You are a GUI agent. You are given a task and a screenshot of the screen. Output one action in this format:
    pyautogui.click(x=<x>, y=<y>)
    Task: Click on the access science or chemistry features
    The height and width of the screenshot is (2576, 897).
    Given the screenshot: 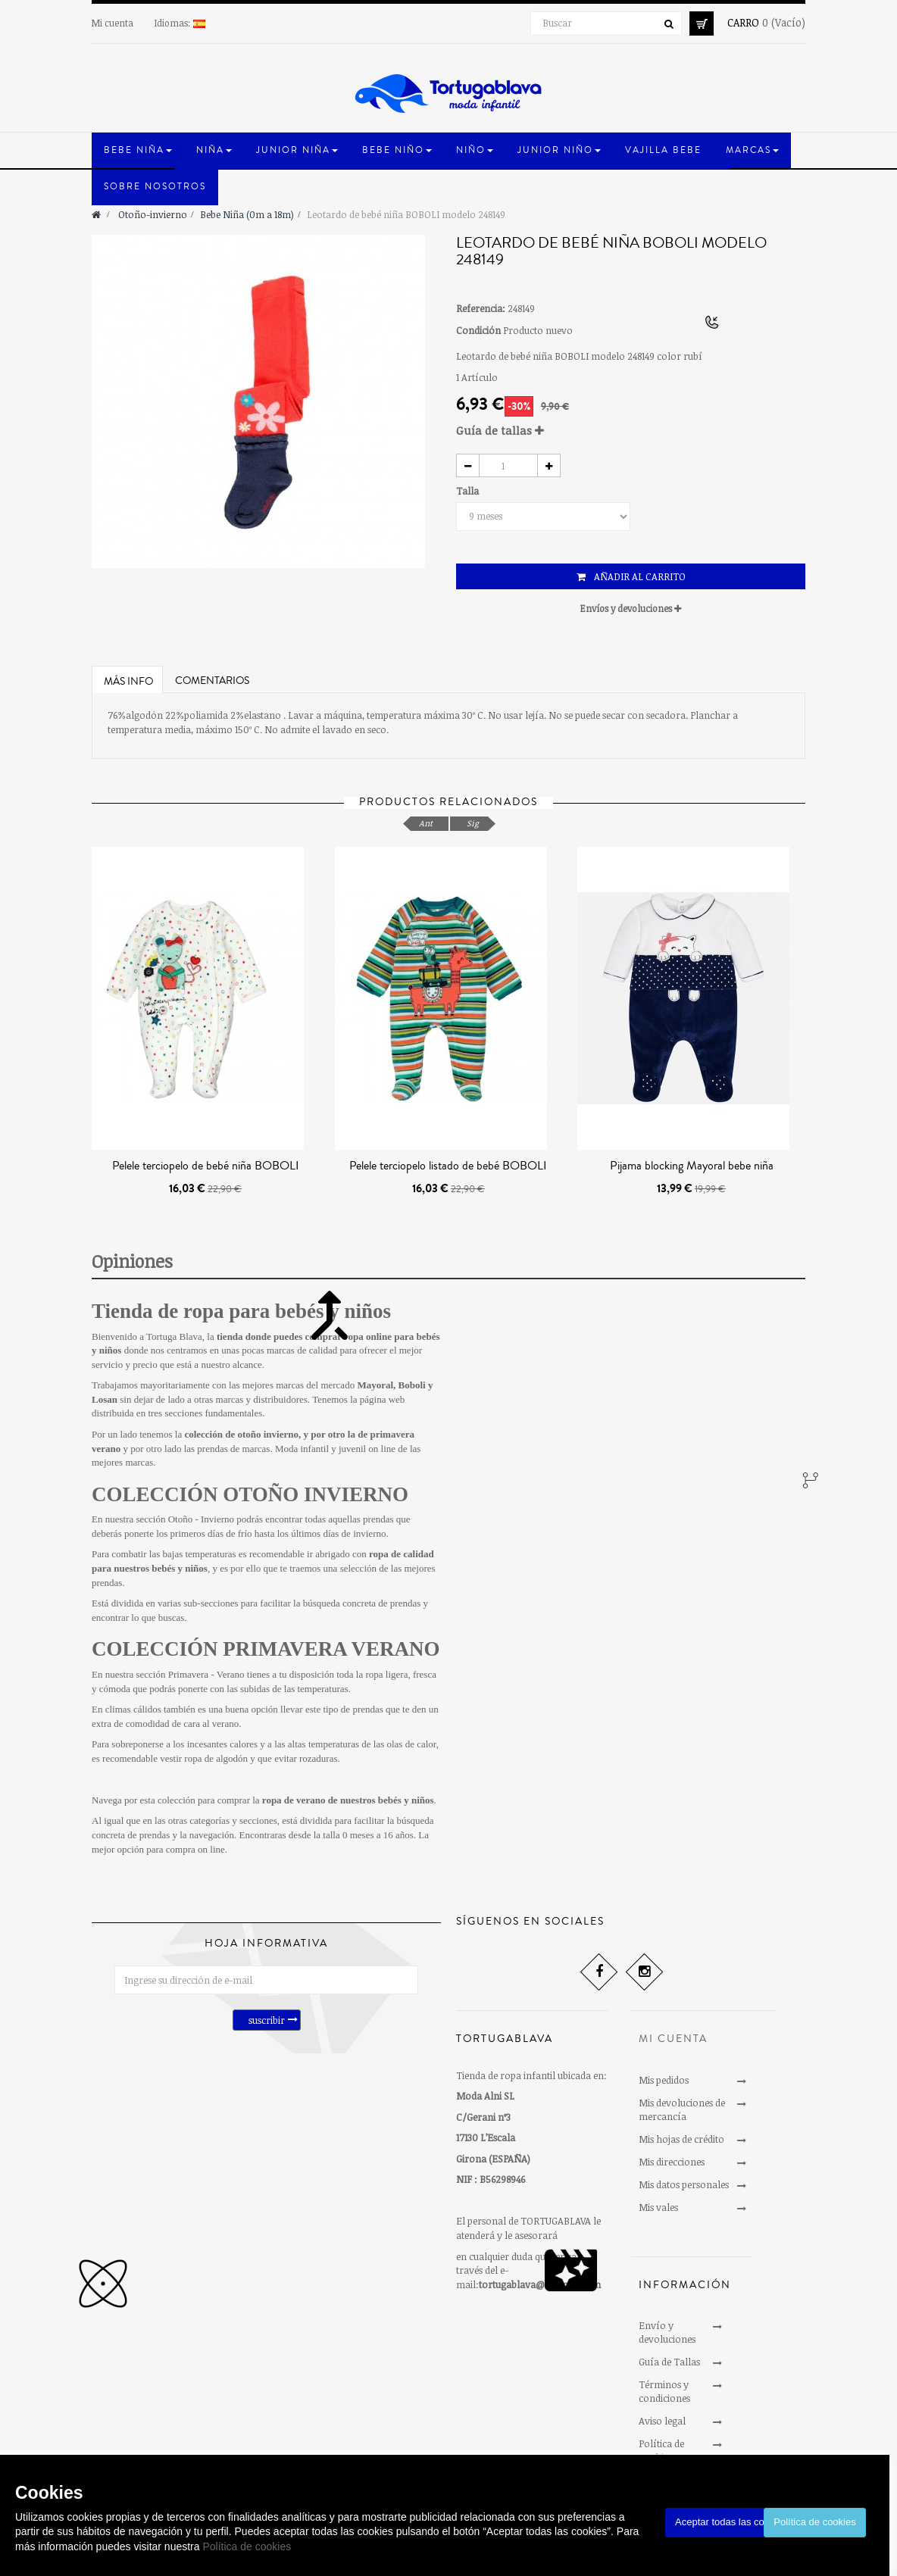 What is the action you would take?
    pyautogui.click(x=103, y=2284)
    